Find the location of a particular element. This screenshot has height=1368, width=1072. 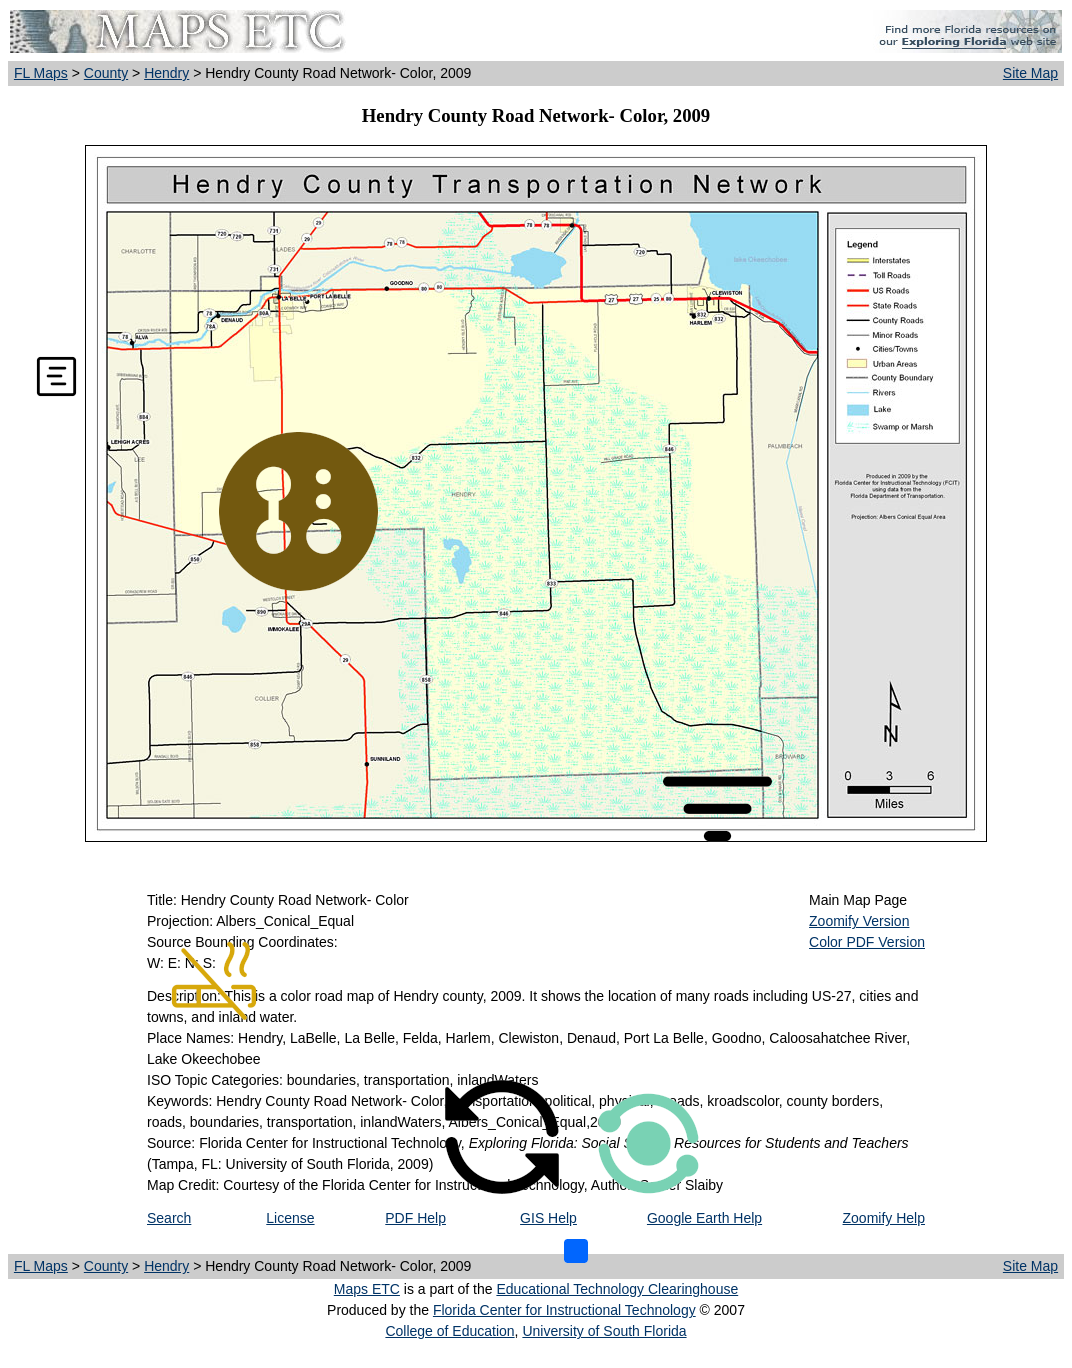

filter or sort list items is located at coordinates (717, 810).